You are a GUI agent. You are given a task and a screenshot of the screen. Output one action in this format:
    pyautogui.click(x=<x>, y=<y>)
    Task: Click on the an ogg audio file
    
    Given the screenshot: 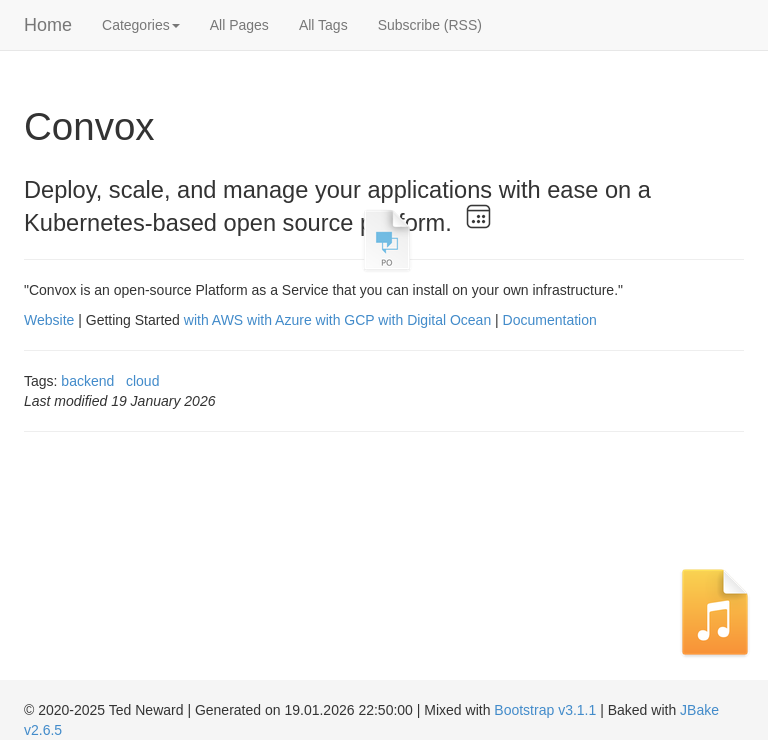 What is the action you would take?
    pyautogui.click(x=715, y=612)
    